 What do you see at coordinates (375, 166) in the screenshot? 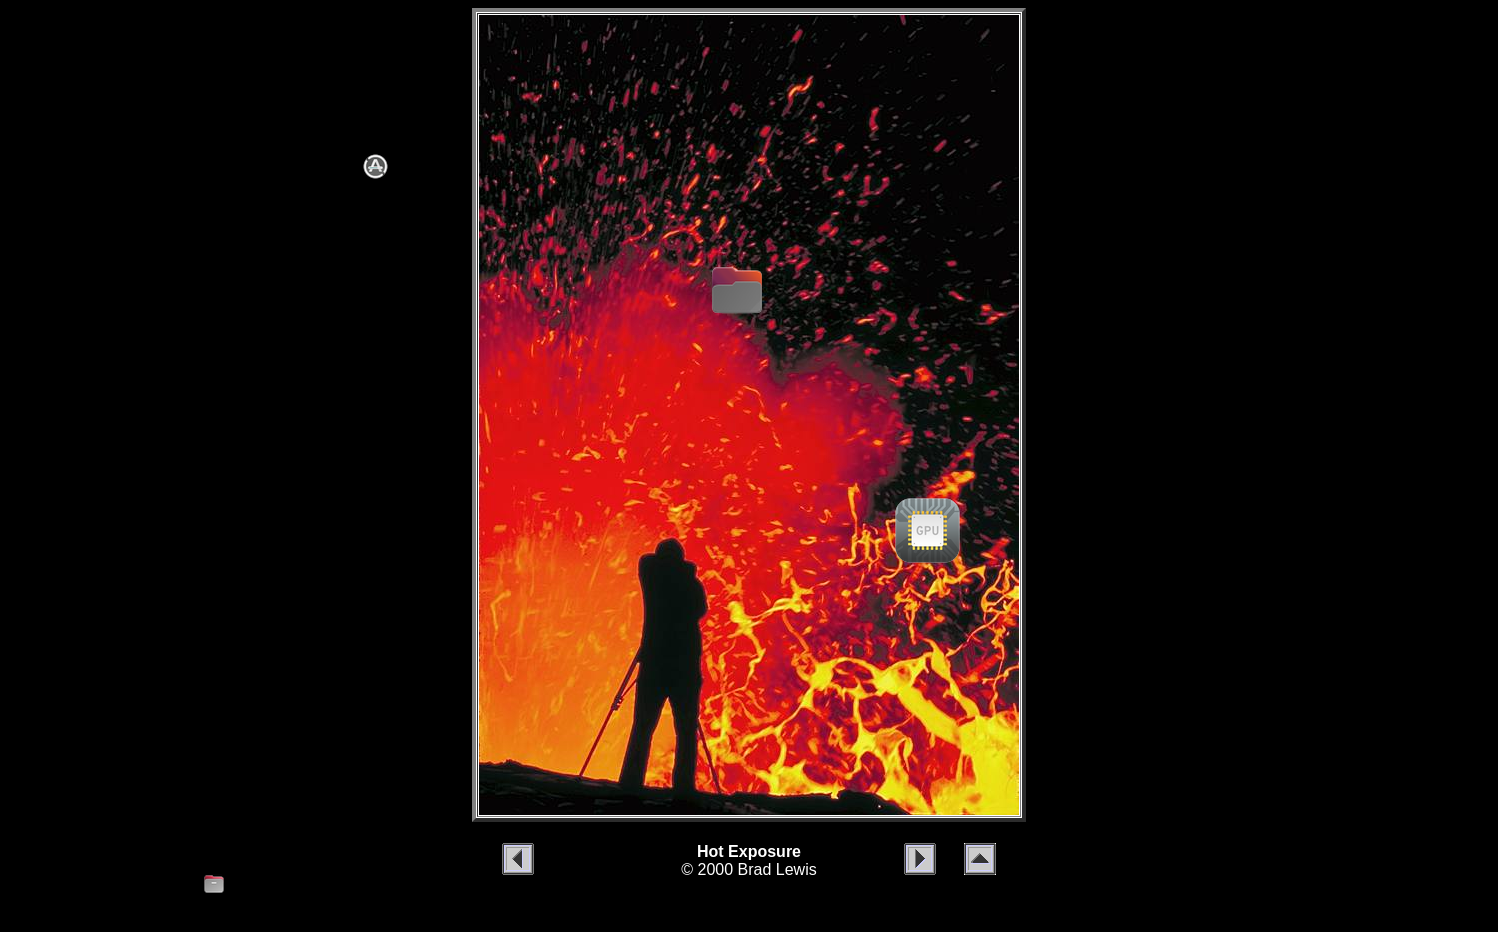
I see `open the software updater application` at bounding box center [375, 166].